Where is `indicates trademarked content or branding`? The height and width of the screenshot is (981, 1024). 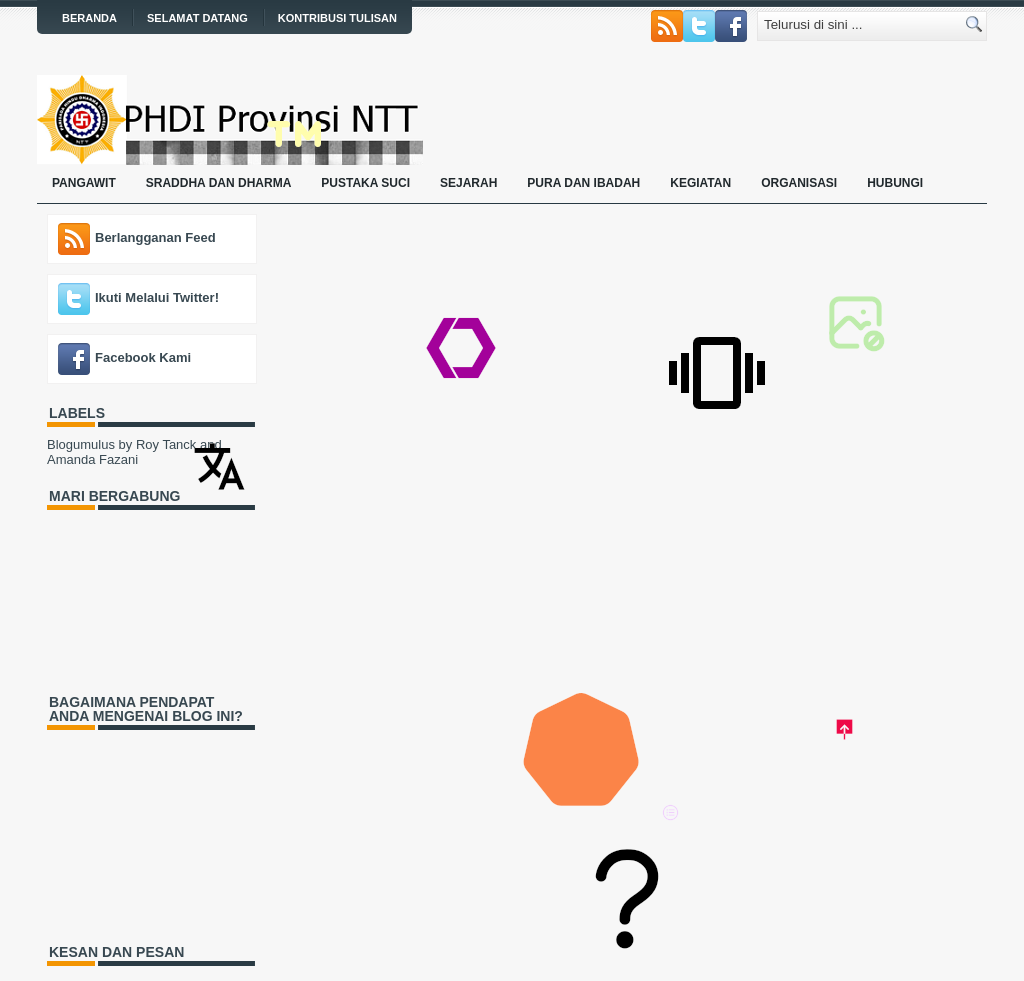 indicates trademarked content or branding is located at coordinates (295, 134).